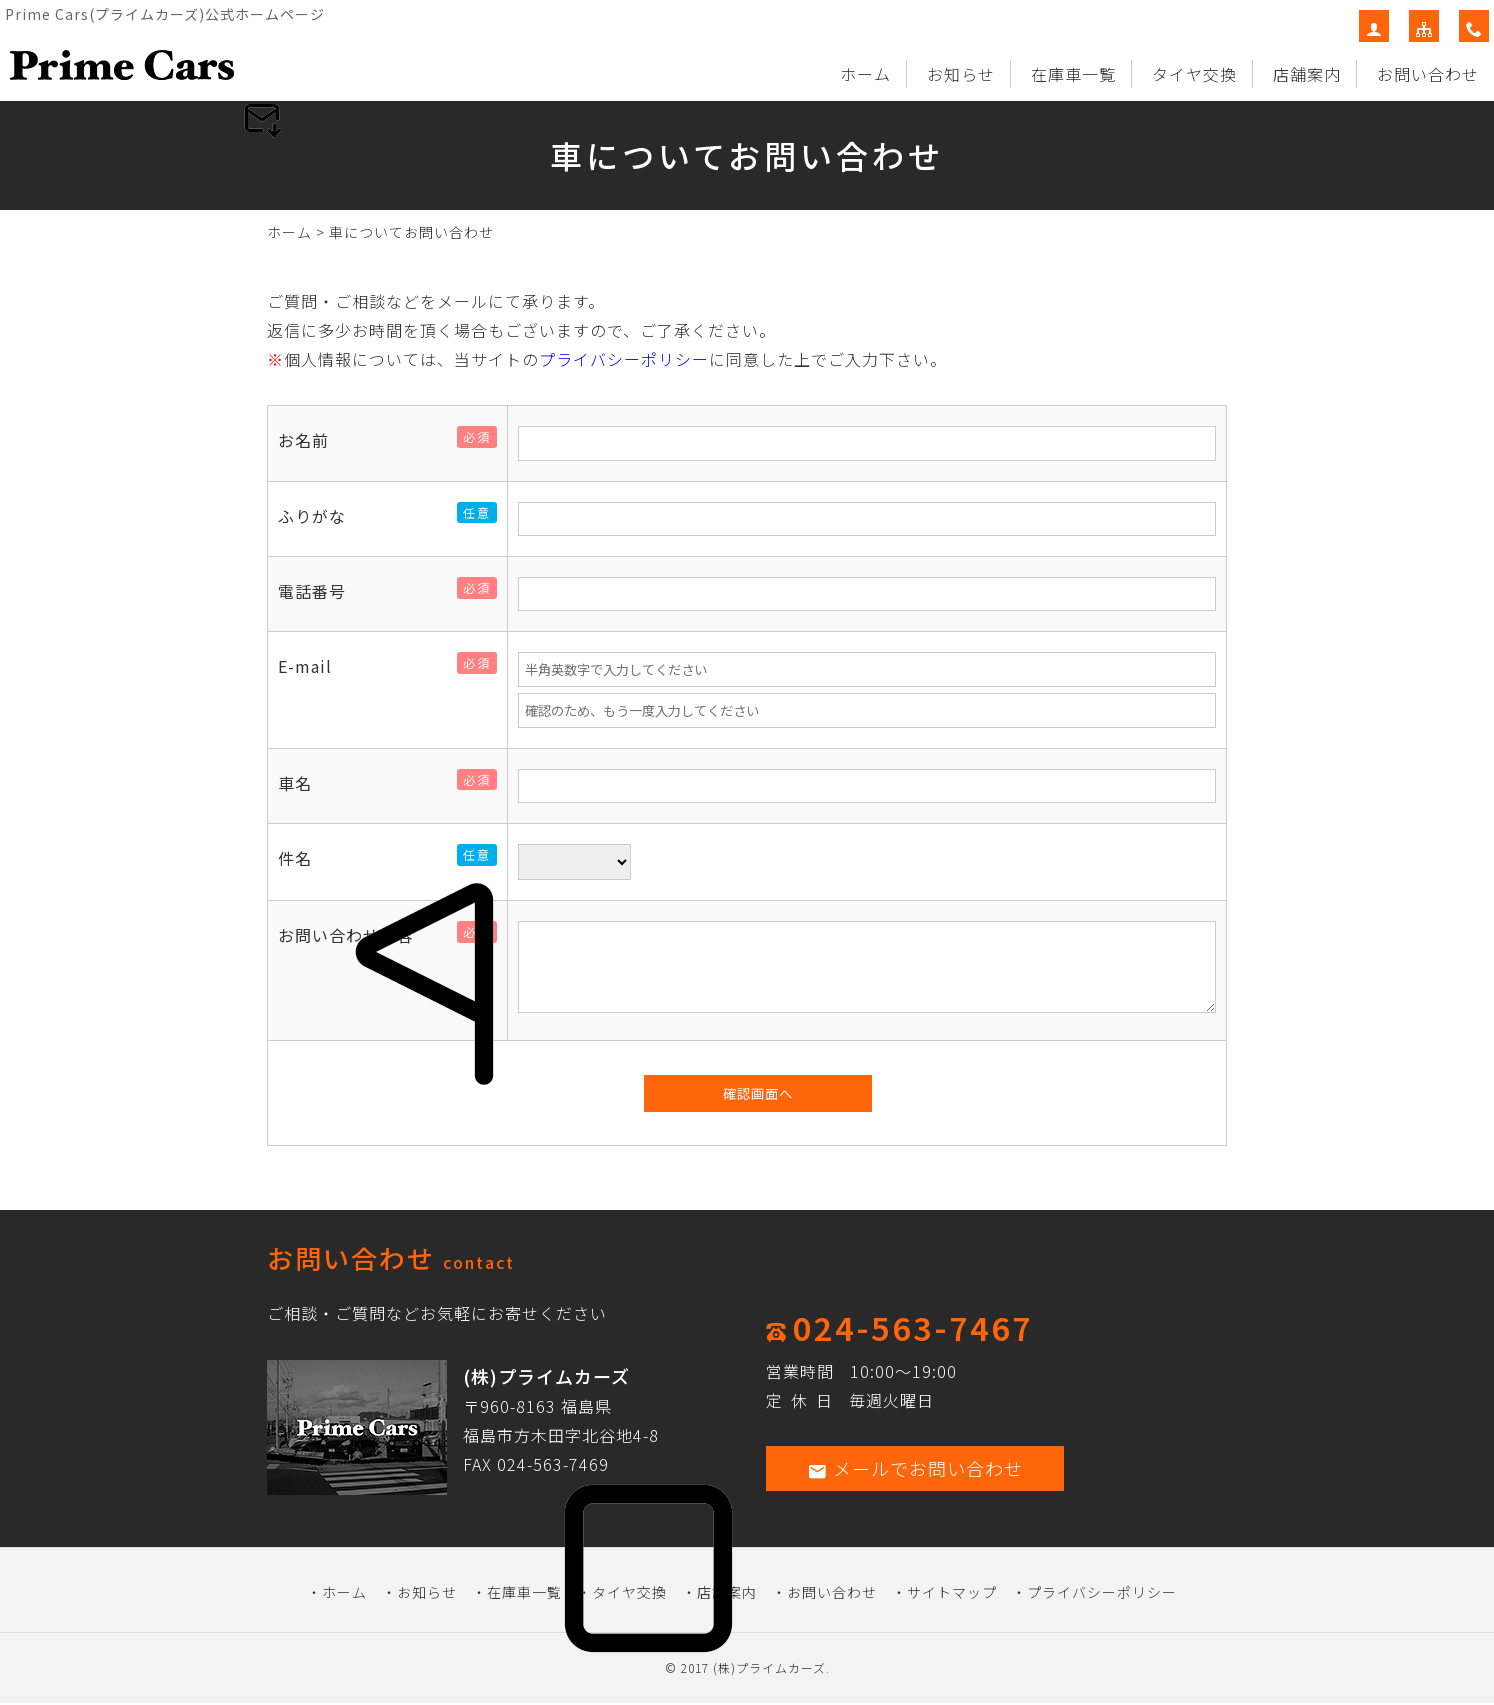 The image size is (1494, 1705). Describe the element at coordinates (262, 118) in the screenshot. I see `download email or message` at that location.